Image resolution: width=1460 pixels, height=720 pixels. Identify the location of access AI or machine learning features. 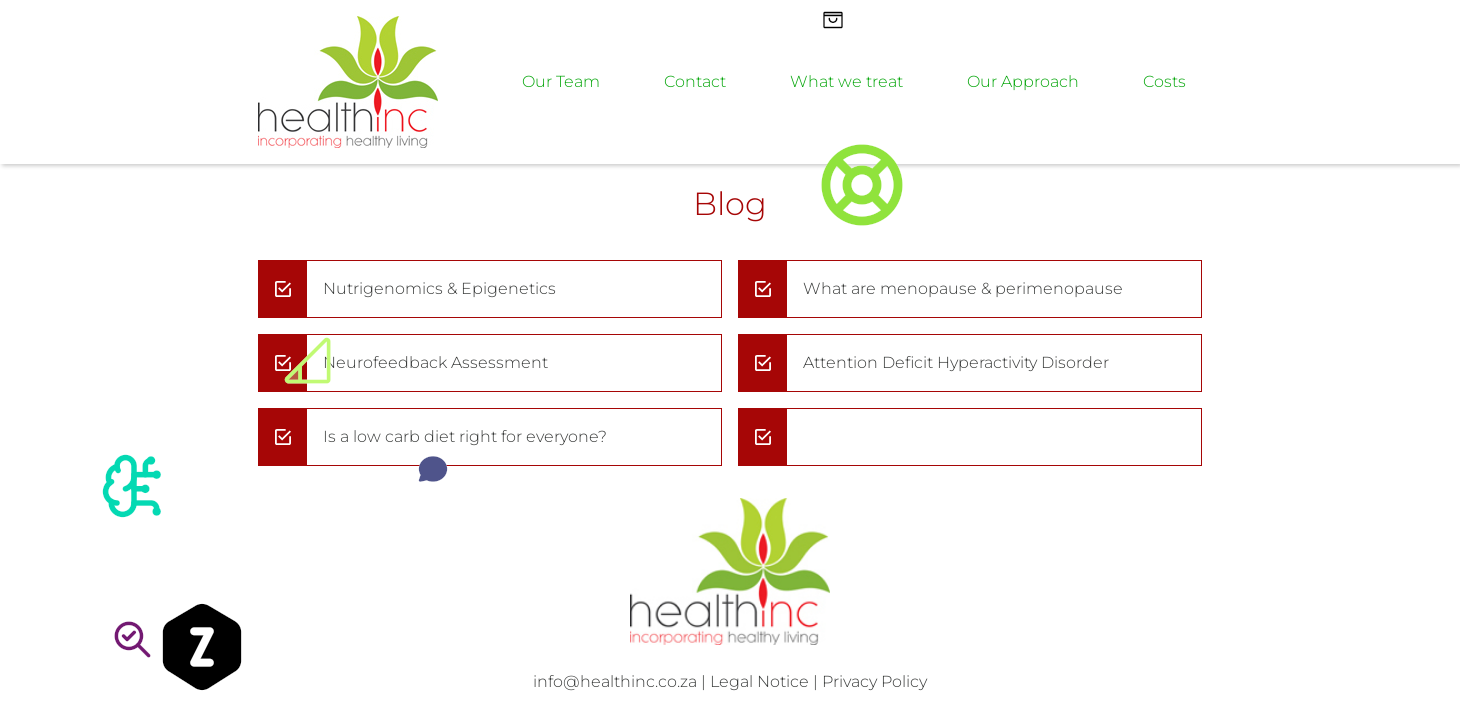
(134, 486).